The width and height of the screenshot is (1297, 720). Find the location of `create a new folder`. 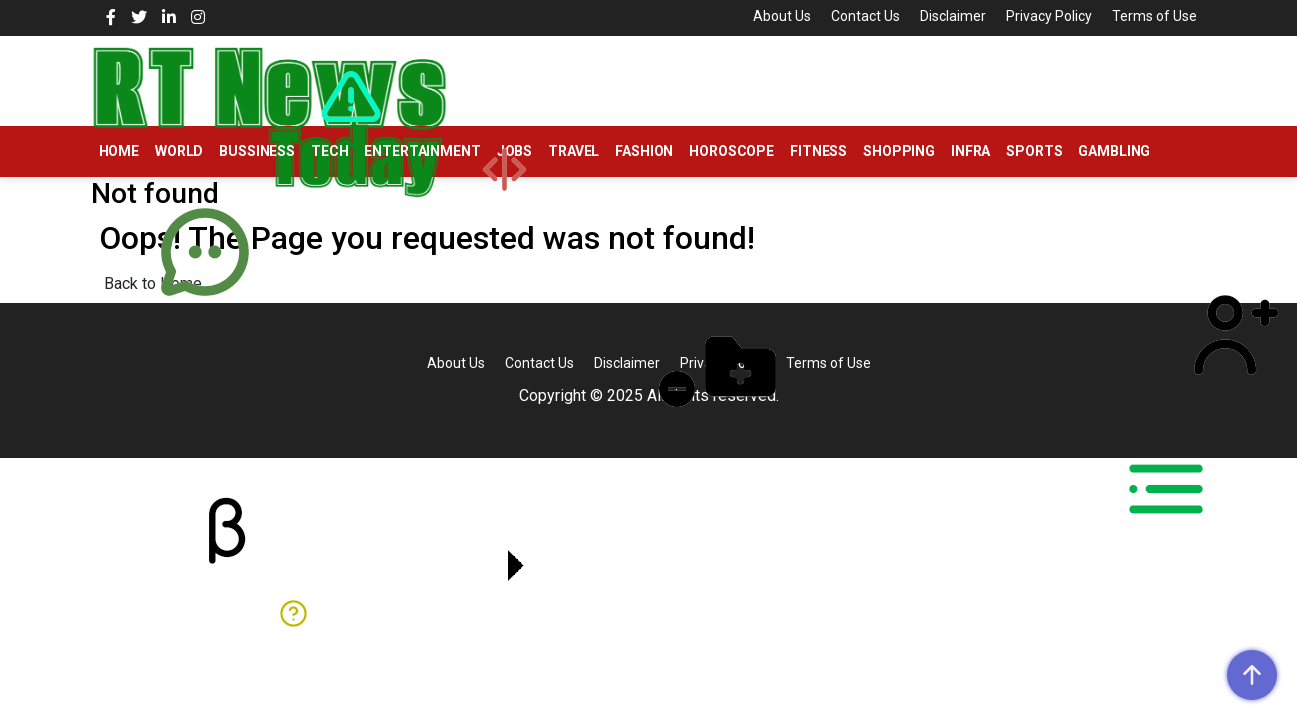

create a new folder is located at coordinates (740, 366).